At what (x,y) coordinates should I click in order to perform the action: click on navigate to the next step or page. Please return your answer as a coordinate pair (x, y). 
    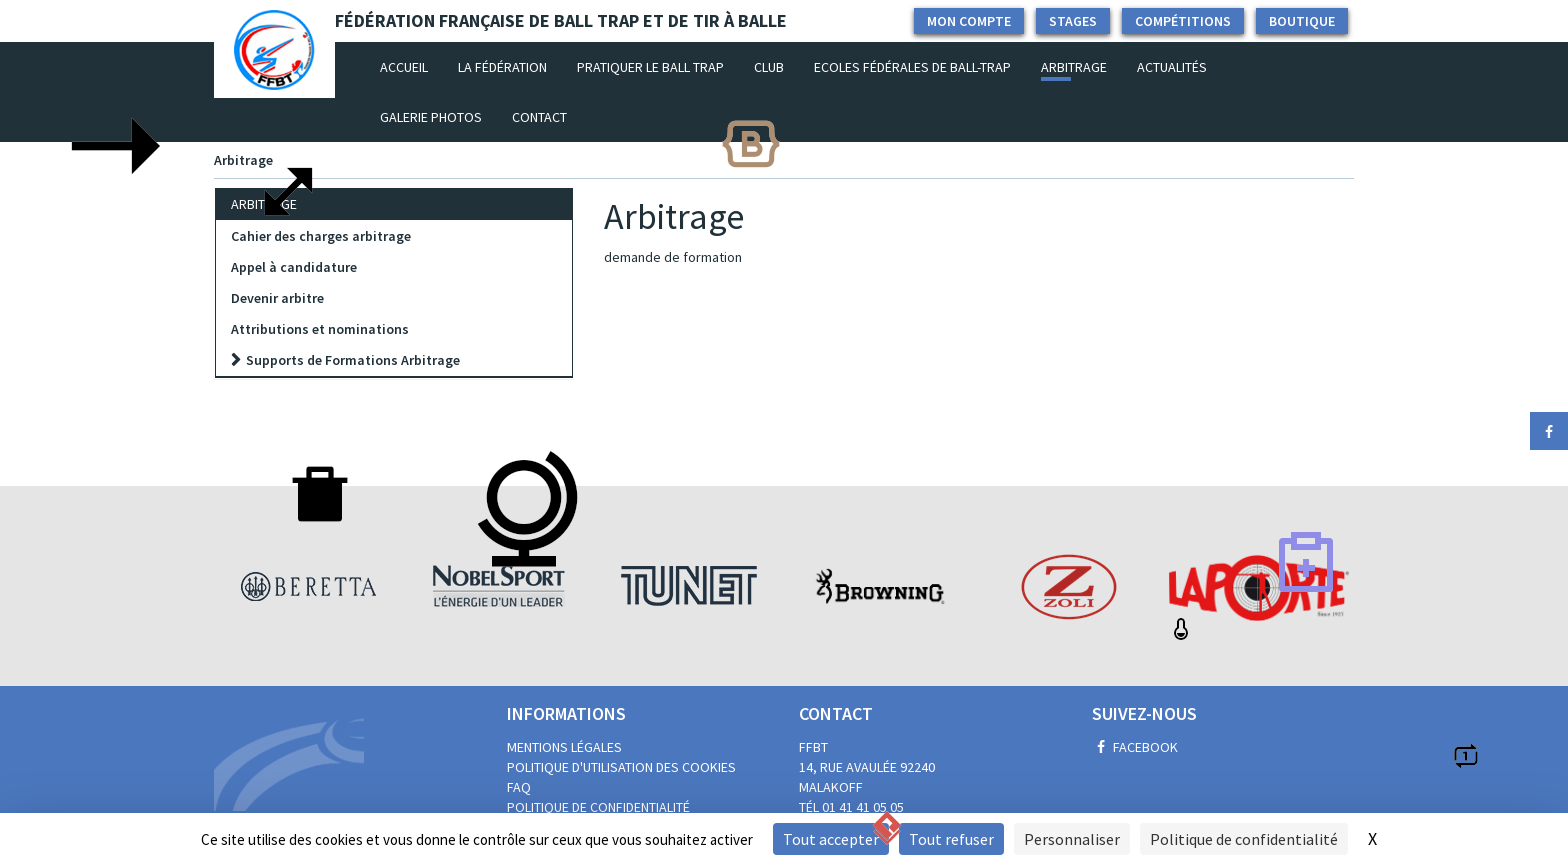
    Looking at the image, I should click on (116, 146).